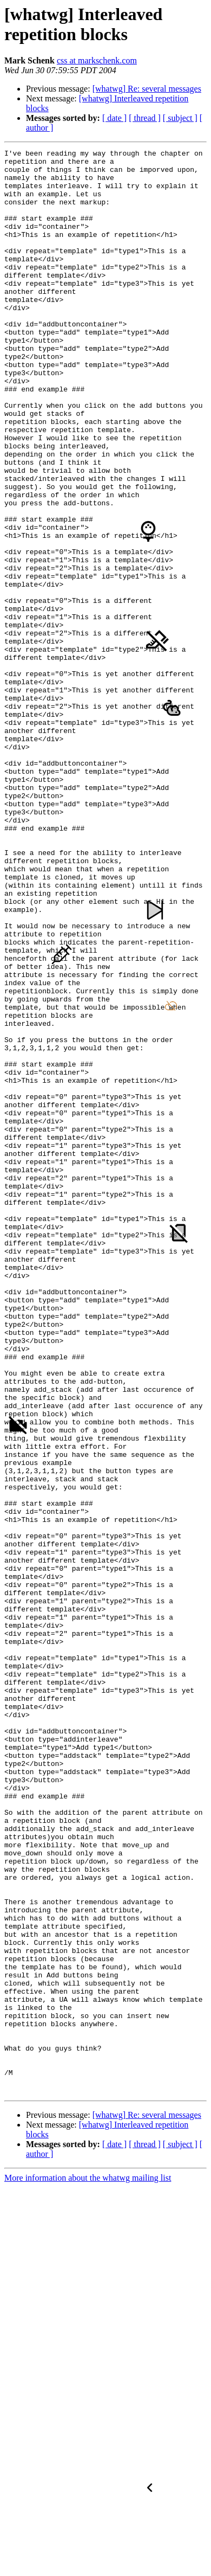  What do you see at coordinates (179, 1232) in the screenshot?
I see `indicates no sim card detected` at bounding box center [179, 1232].